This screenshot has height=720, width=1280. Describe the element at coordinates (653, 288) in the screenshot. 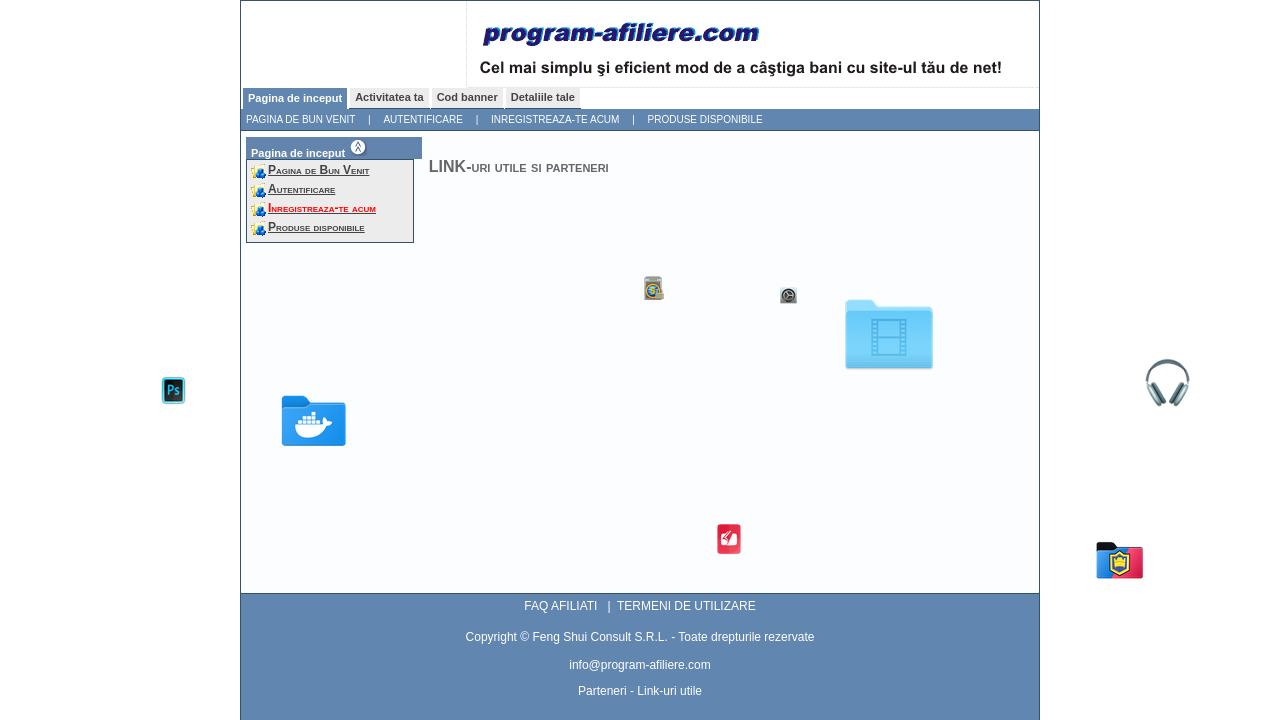

I see `indicates a locked RAID 5 storage array` at that location.